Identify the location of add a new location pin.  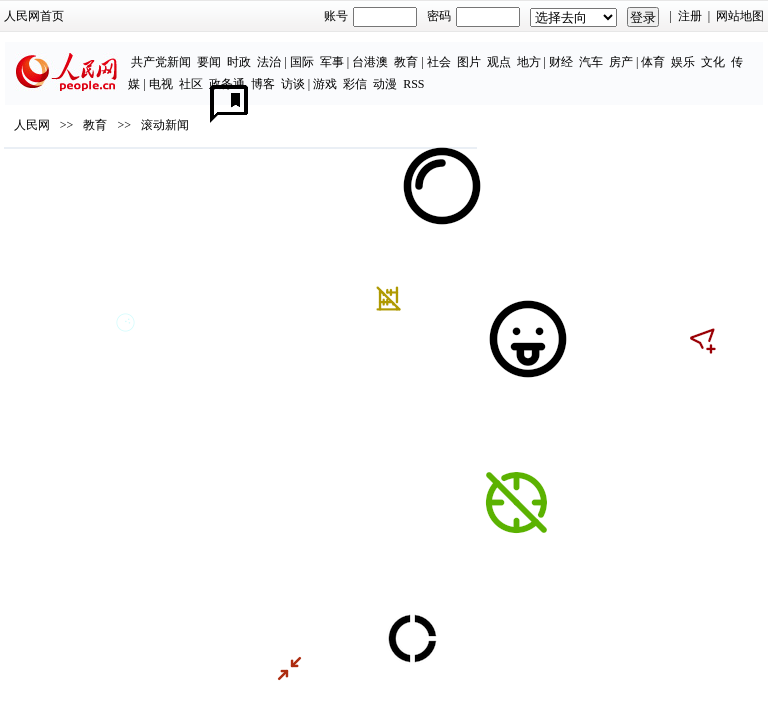
(702, 340).